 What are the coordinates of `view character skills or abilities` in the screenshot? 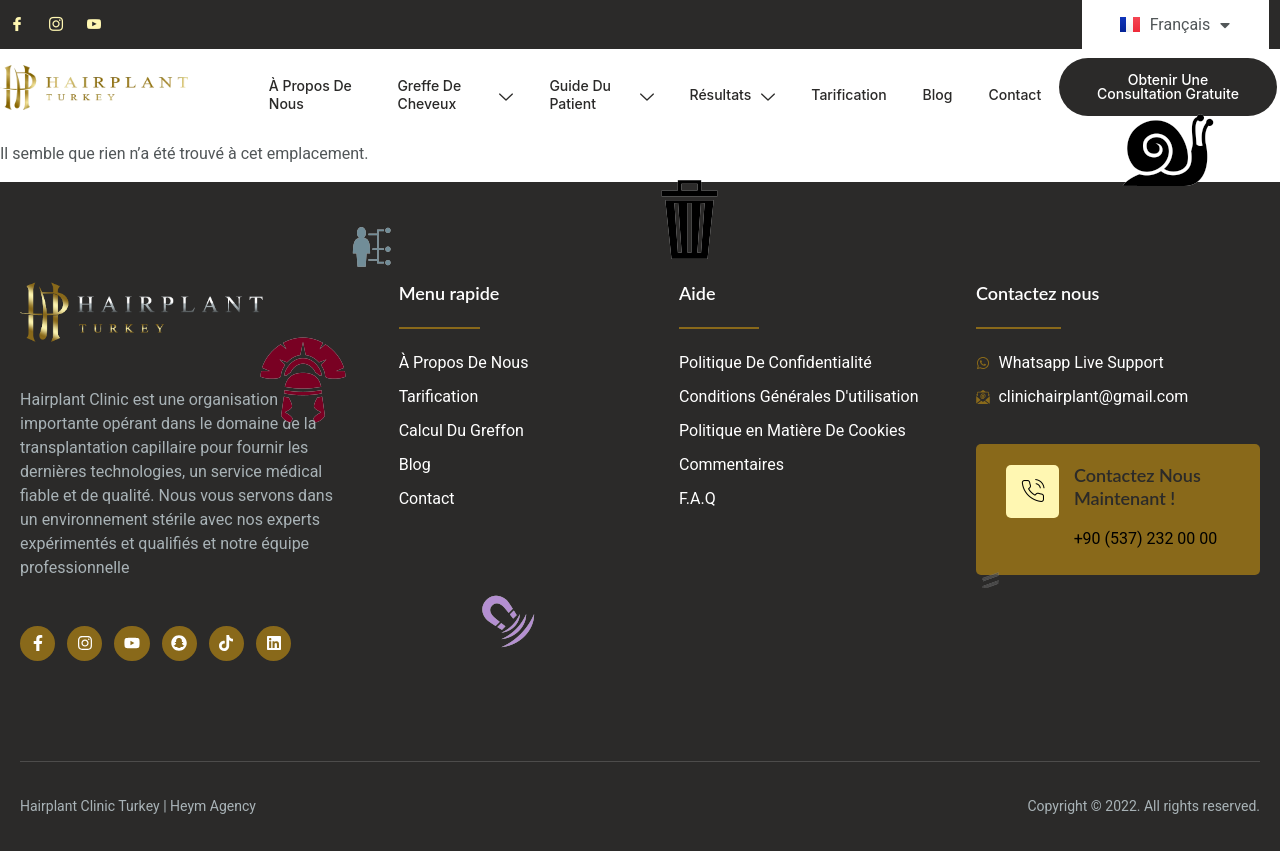 It's located at (372, 246).